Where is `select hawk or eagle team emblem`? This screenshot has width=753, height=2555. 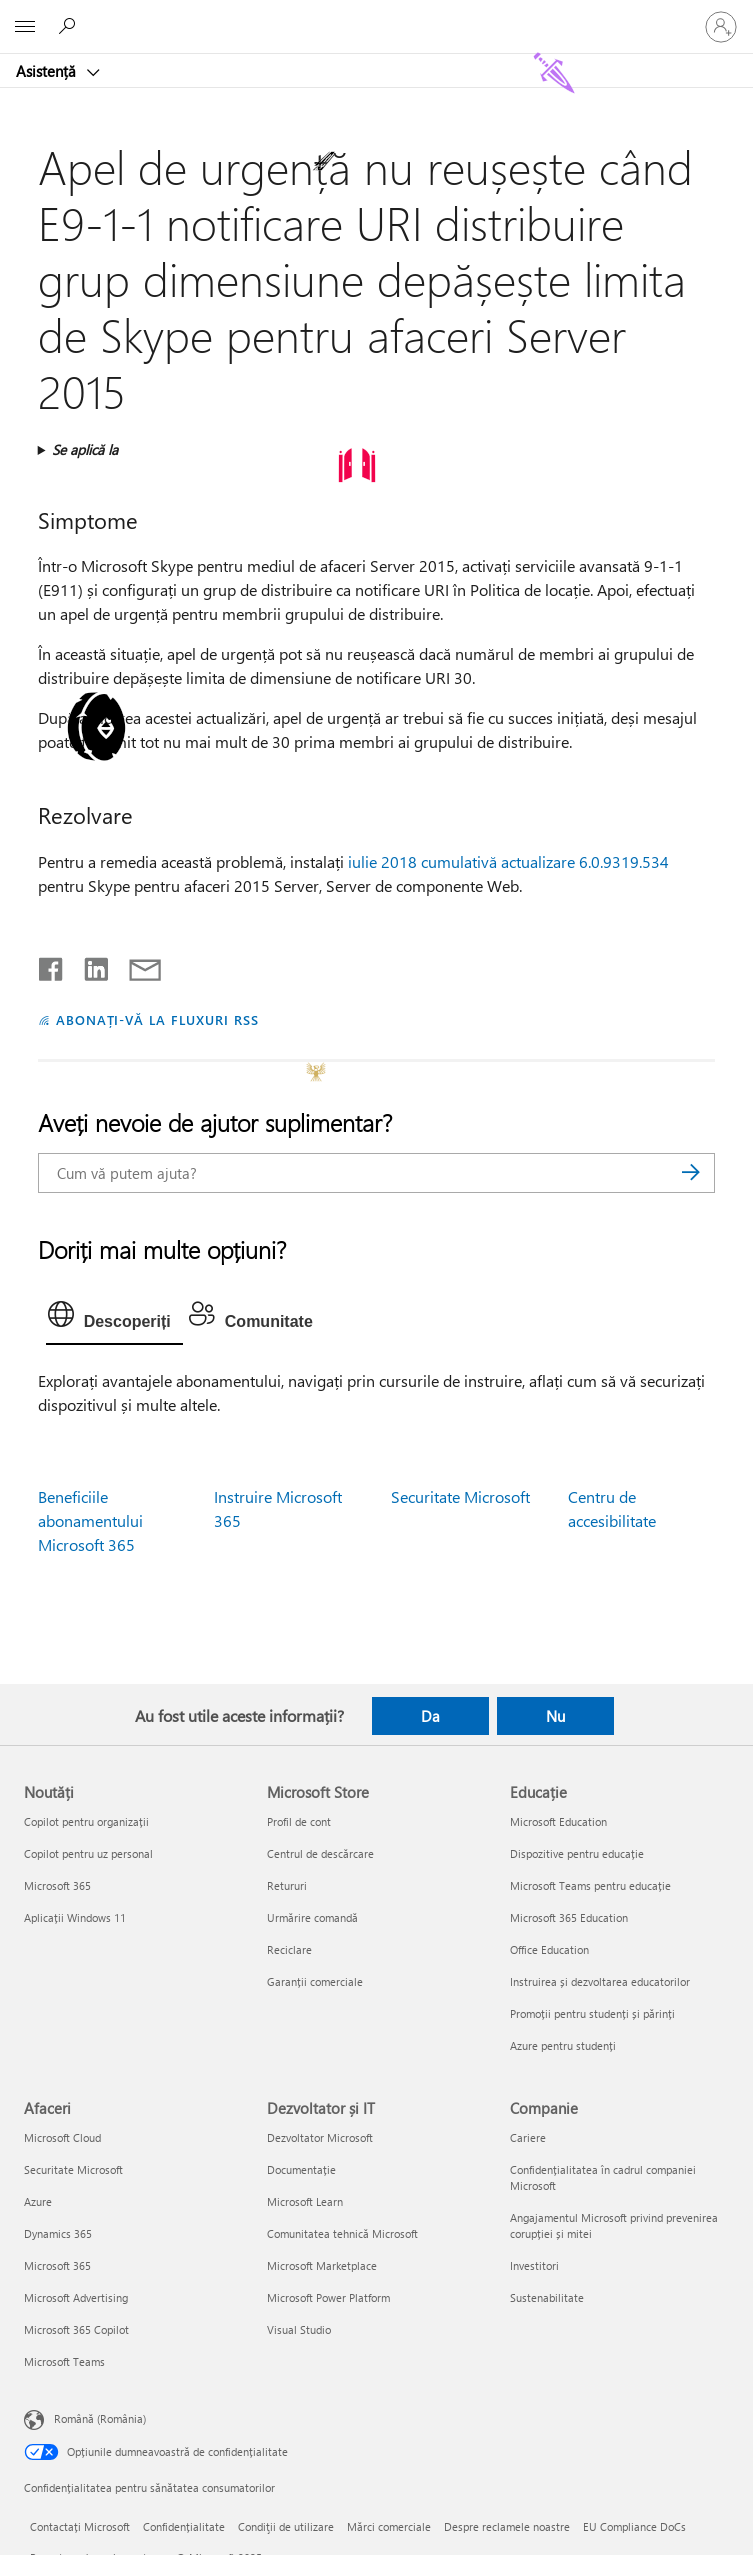 select hawk or eagle team emblem is located at coordinates (316, 1072).